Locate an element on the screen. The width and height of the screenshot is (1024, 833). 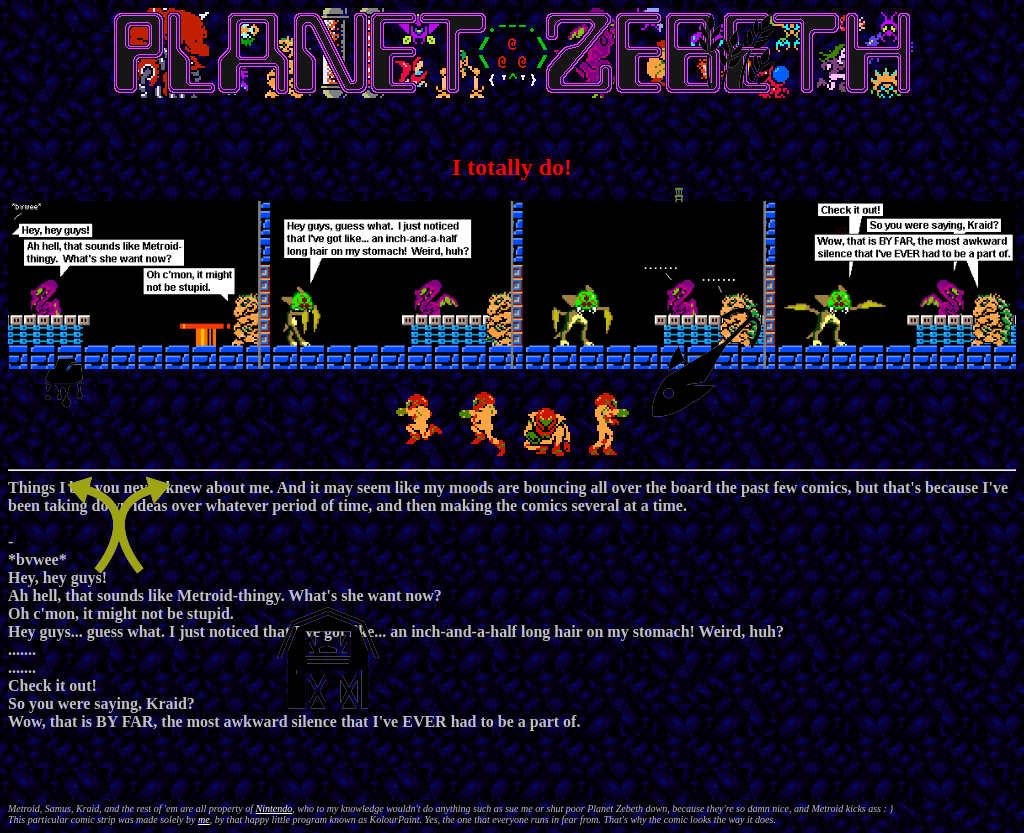
access farm or agricultural features is located at coordinates (328, 658).